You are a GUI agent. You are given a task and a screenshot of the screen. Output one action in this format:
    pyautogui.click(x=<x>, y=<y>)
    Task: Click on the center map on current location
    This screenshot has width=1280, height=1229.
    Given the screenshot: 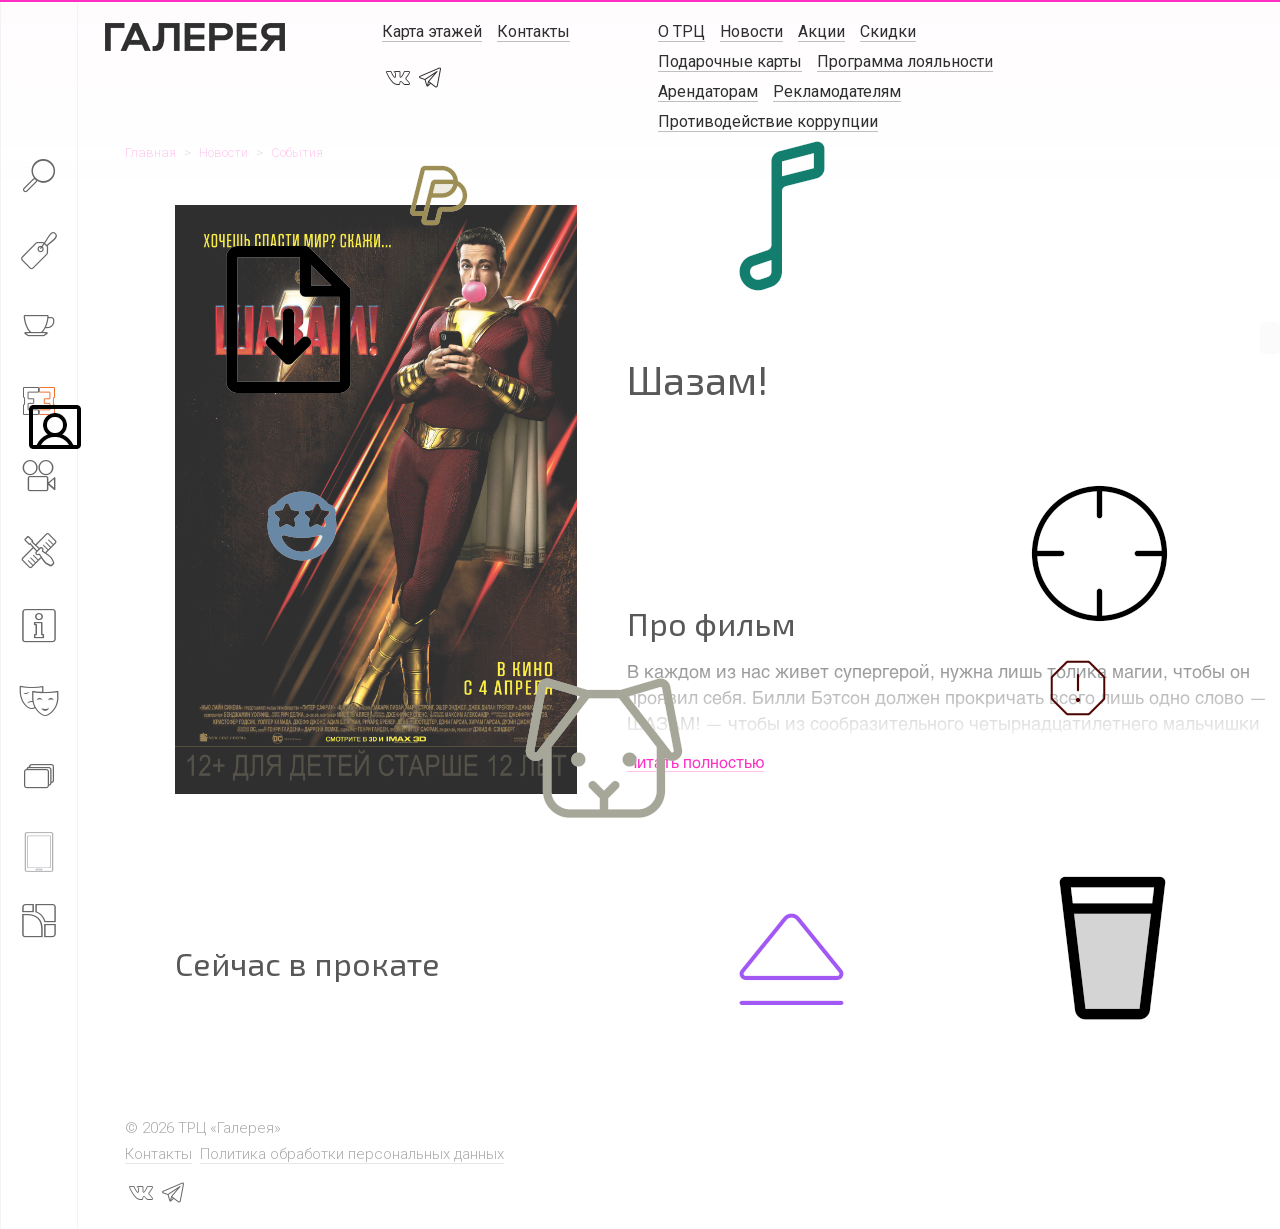 What is the action you would take?
    pyautogui.click(x=1099, y=553)
    